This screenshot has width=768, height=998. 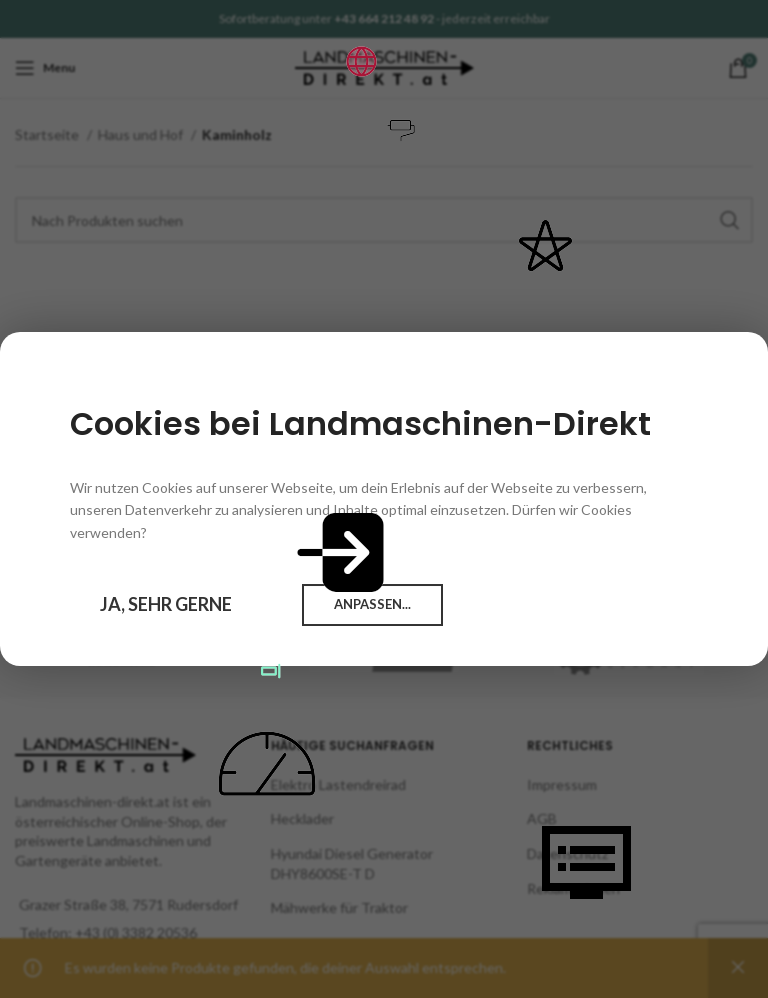 I want to click on align content to the right, so click(x=271, y=671).